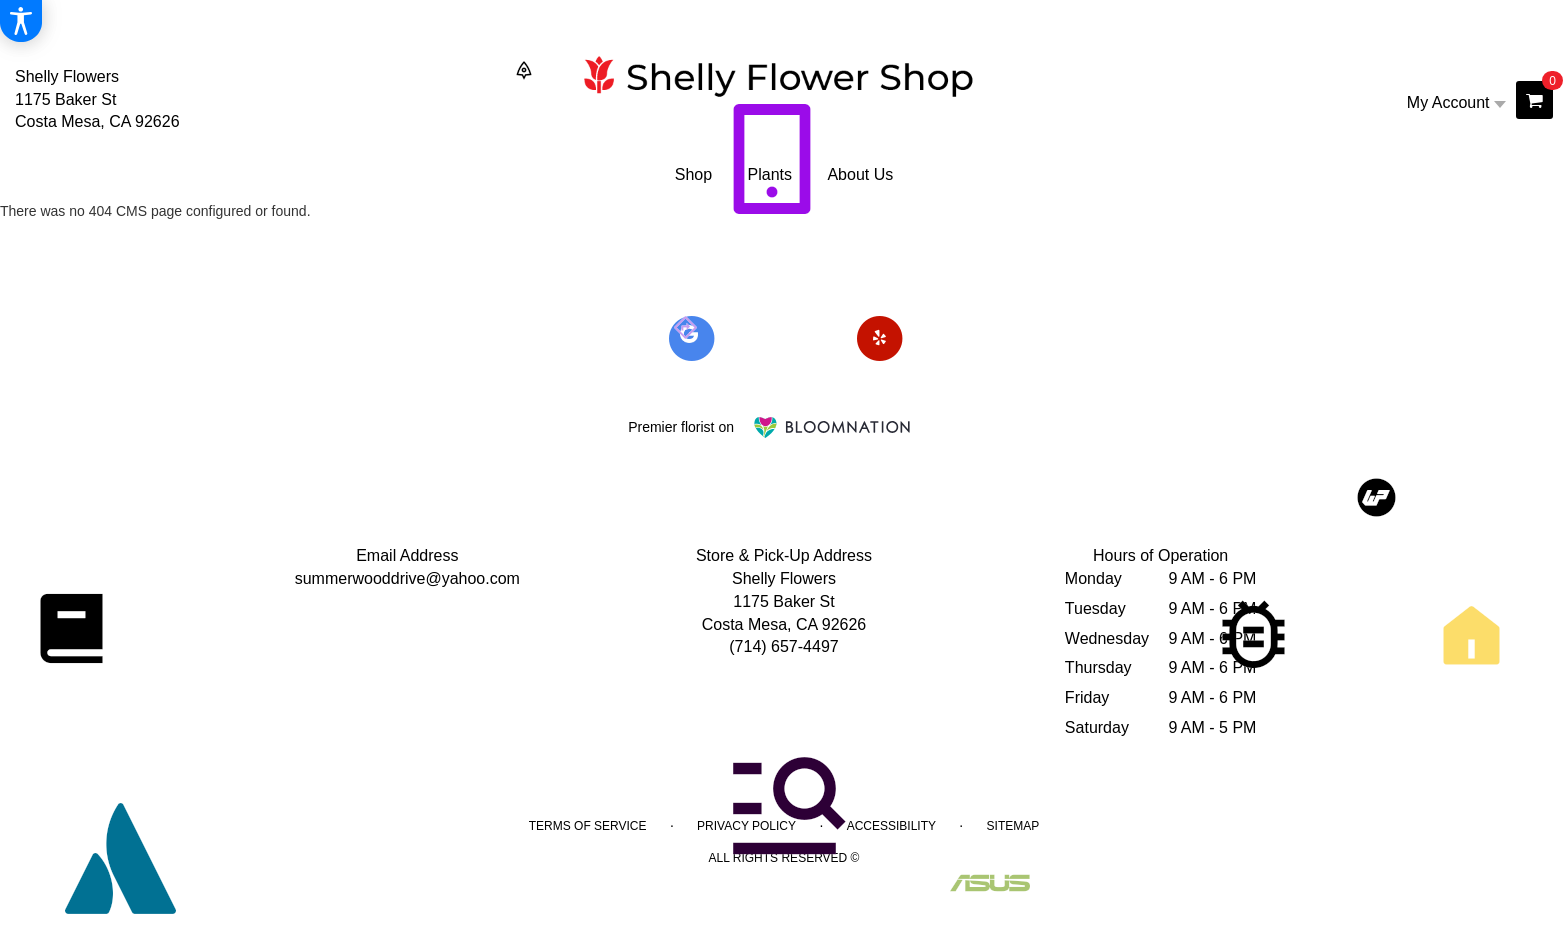 The image size is (1568, 942). I want to click on get turn-by-turn directions, so click(685, 327).